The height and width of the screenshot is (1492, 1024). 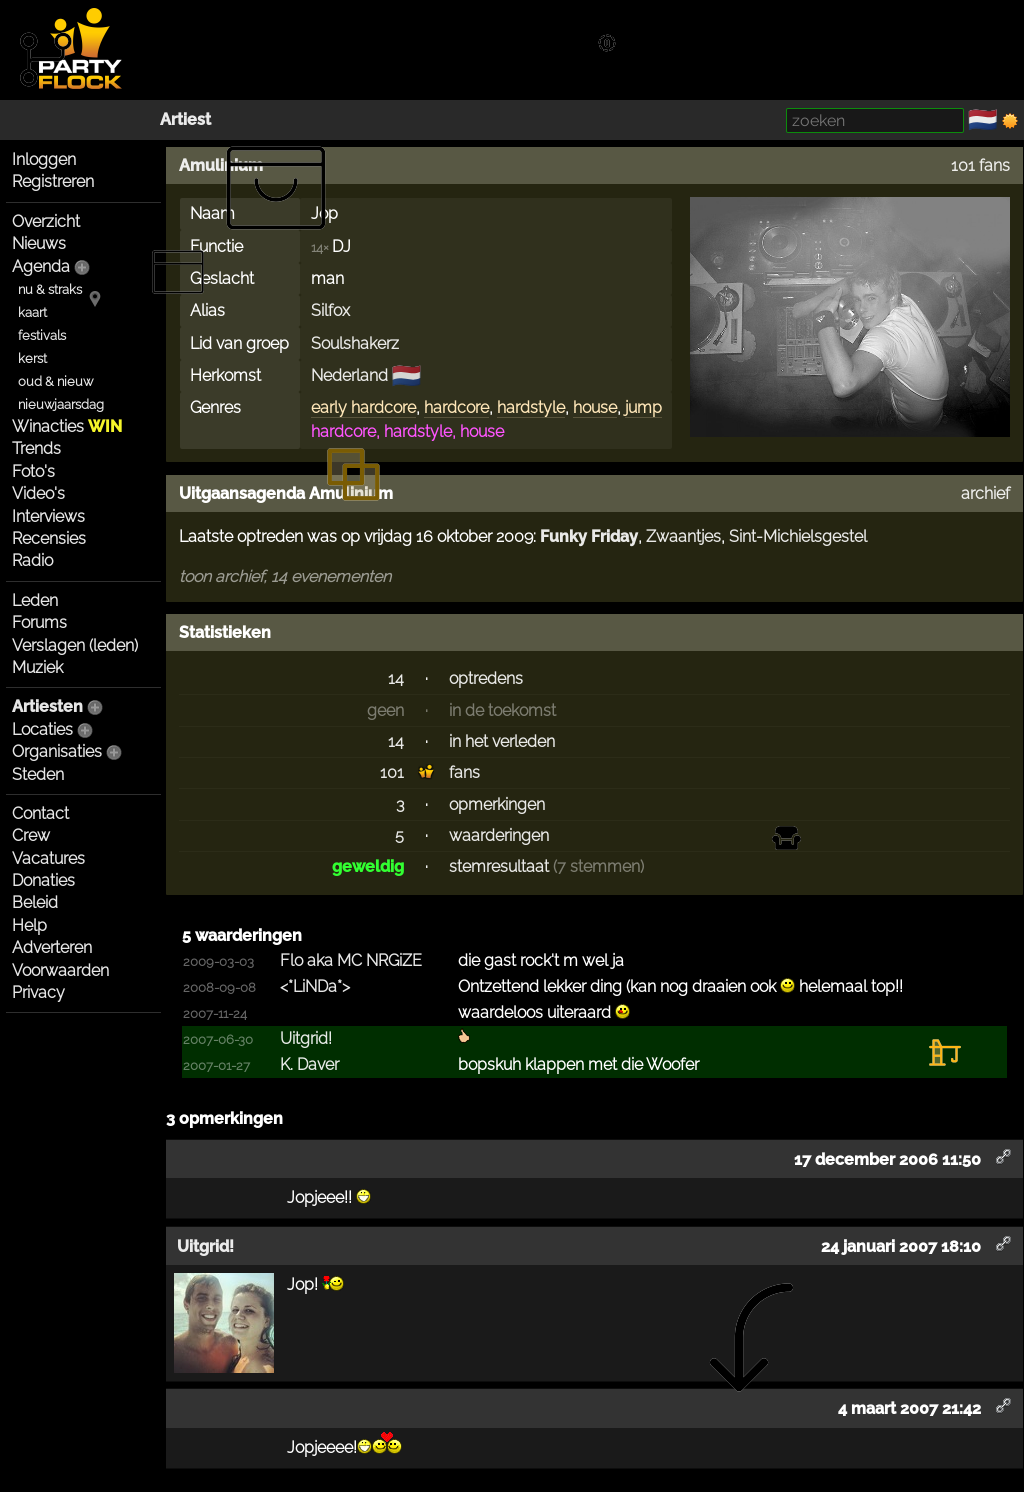 What do you see at coordinates (607, 43) in the screenshot?
I see `indicates a pending or in-progress queue item` at bounding box center [607, 43].